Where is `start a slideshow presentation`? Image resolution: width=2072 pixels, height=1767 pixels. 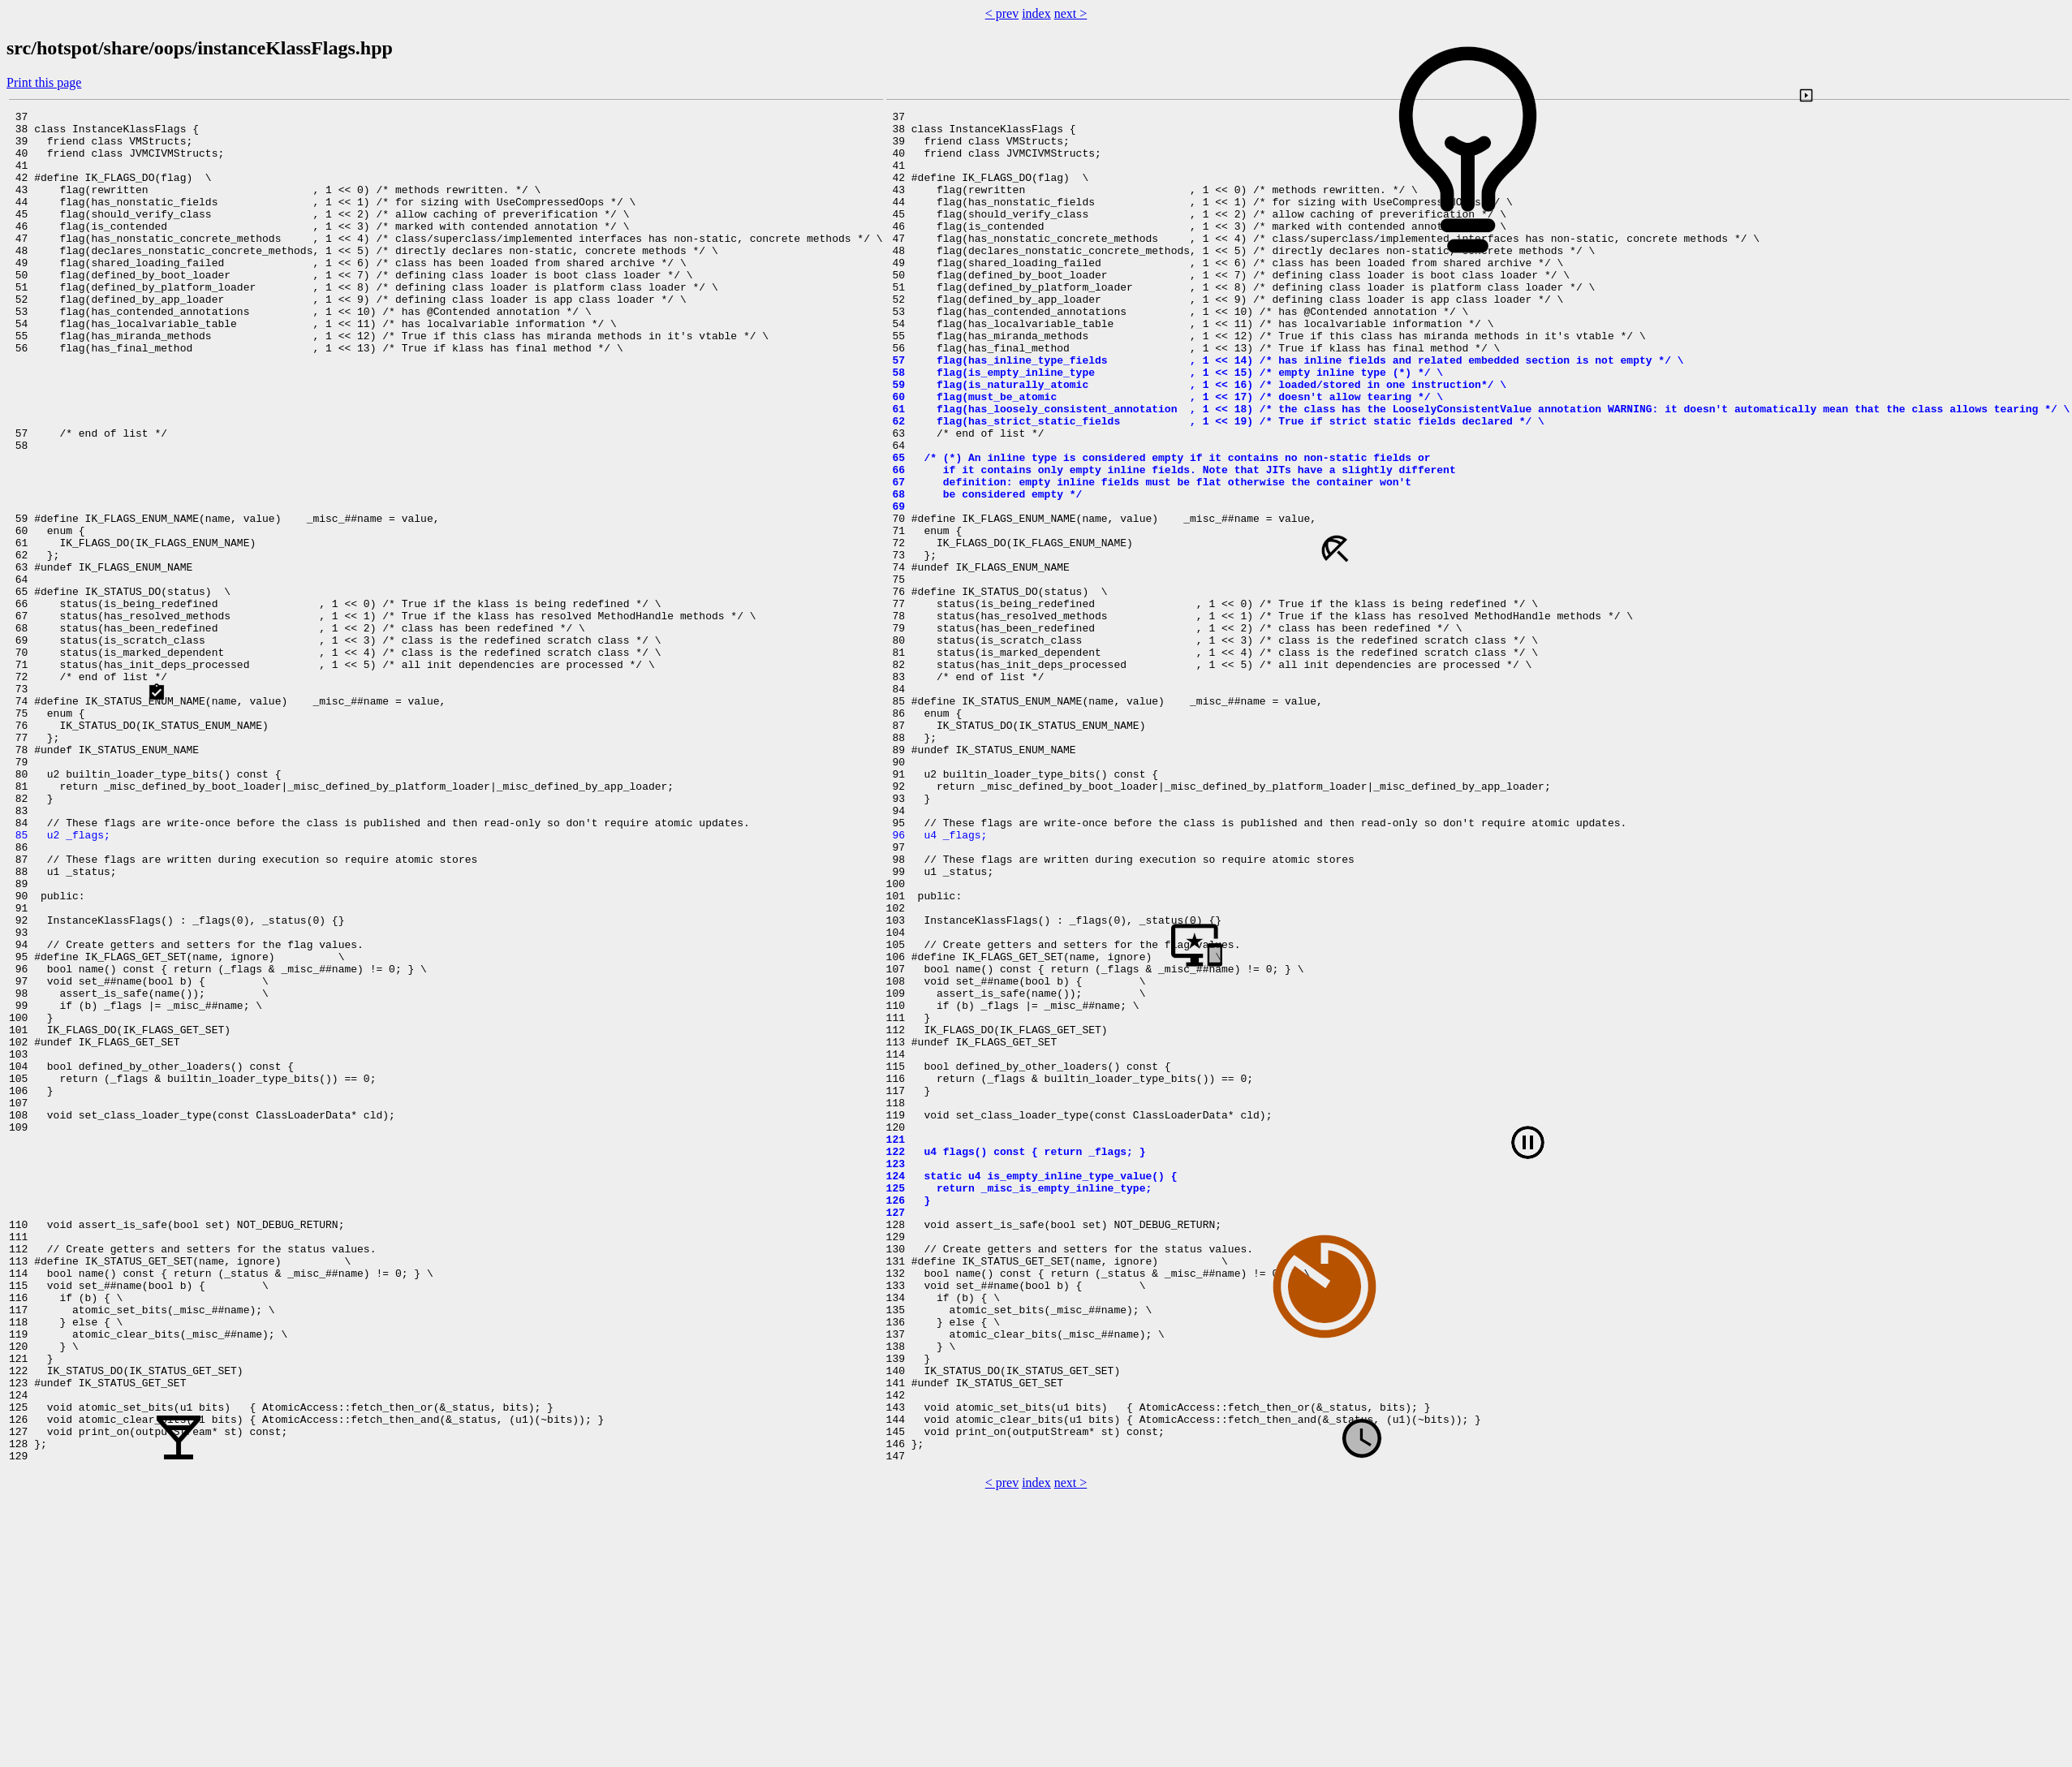 start a slideshow presentation is located at coordinates (1806, 95).